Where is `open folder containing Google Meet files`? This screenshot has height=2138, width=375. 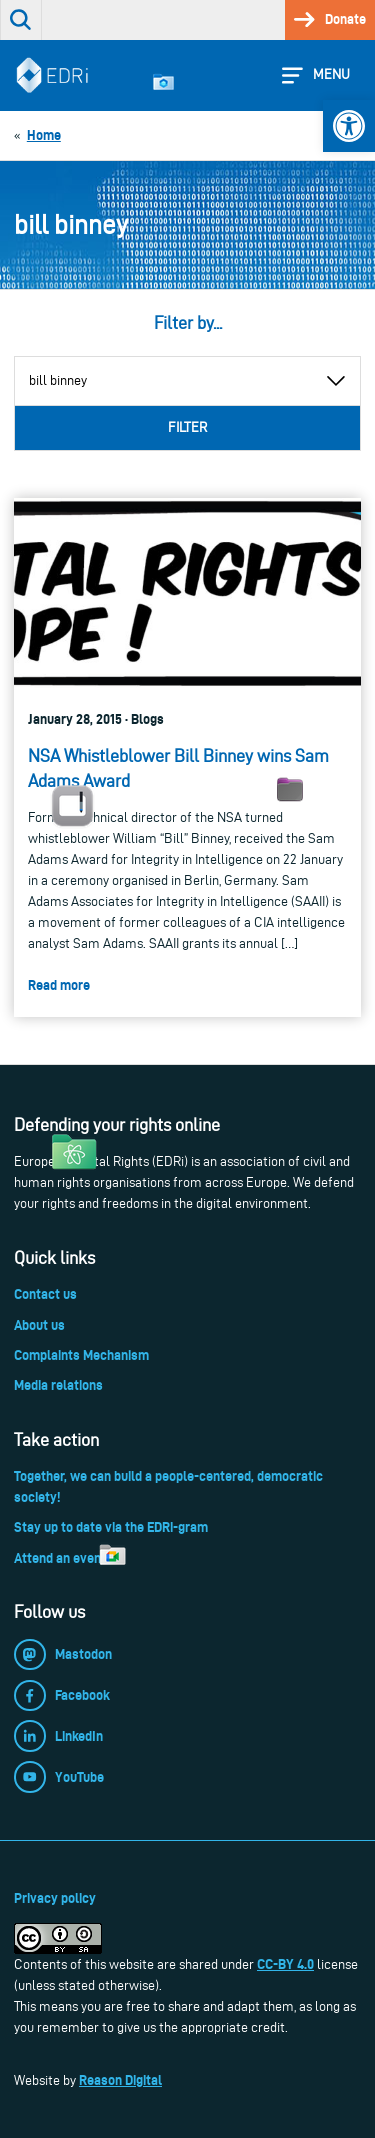 open folder containing Google Meet files is located at coordinates (112, 1555).